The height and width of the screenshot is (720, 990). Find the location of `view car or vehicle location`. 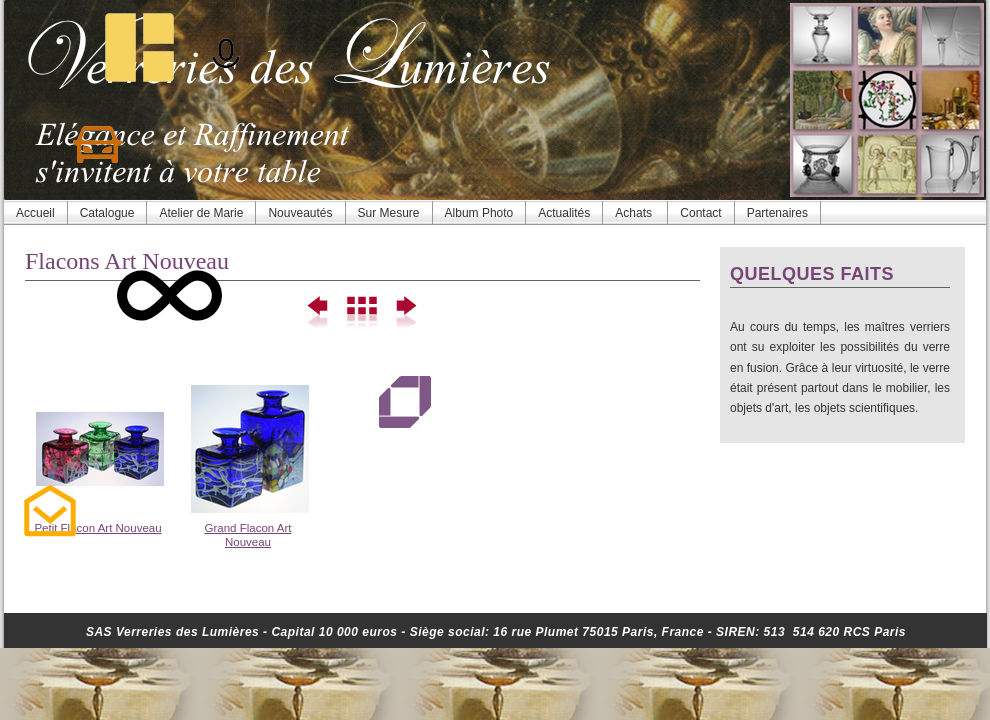

view car or vehicle location is located at coordinates (97, 142).